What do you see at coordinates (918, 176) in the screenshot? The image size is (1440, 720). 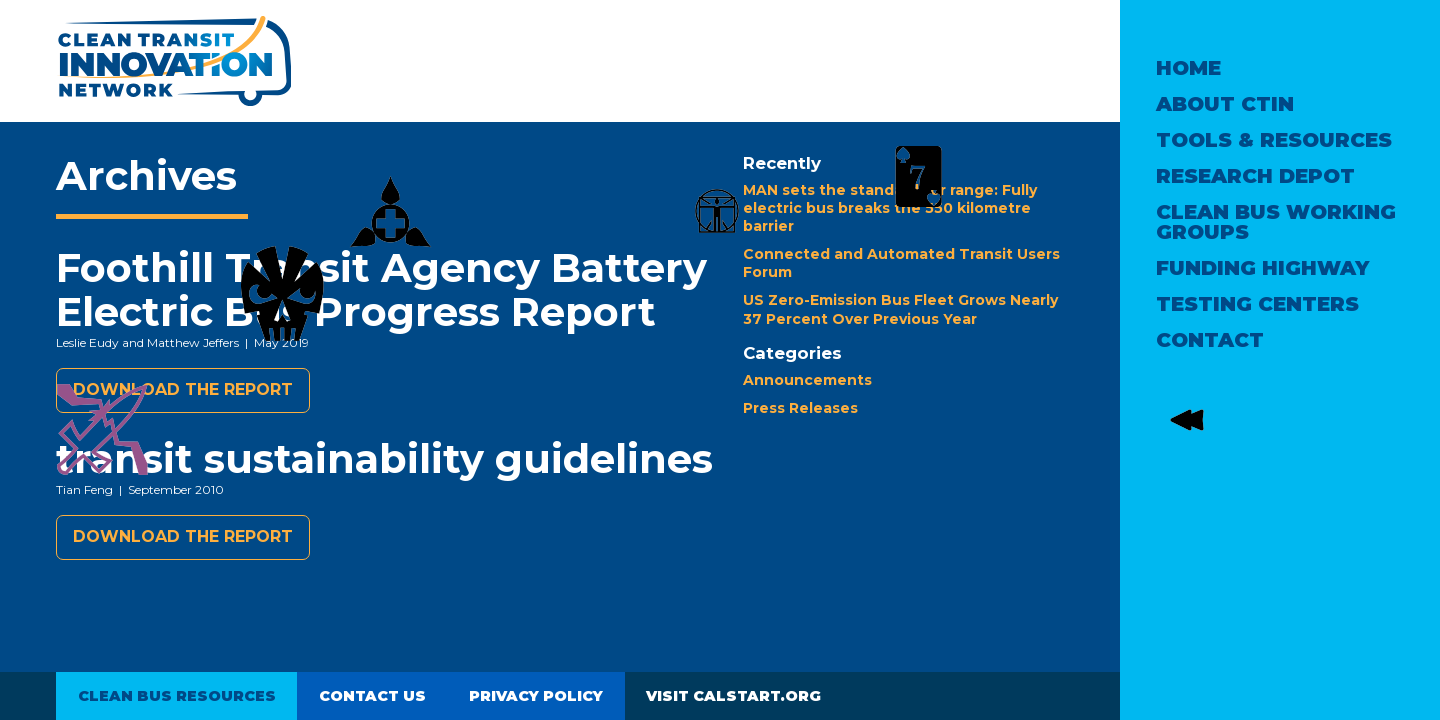 I see `seven of spades playing card` at bounding box center [918, 176].